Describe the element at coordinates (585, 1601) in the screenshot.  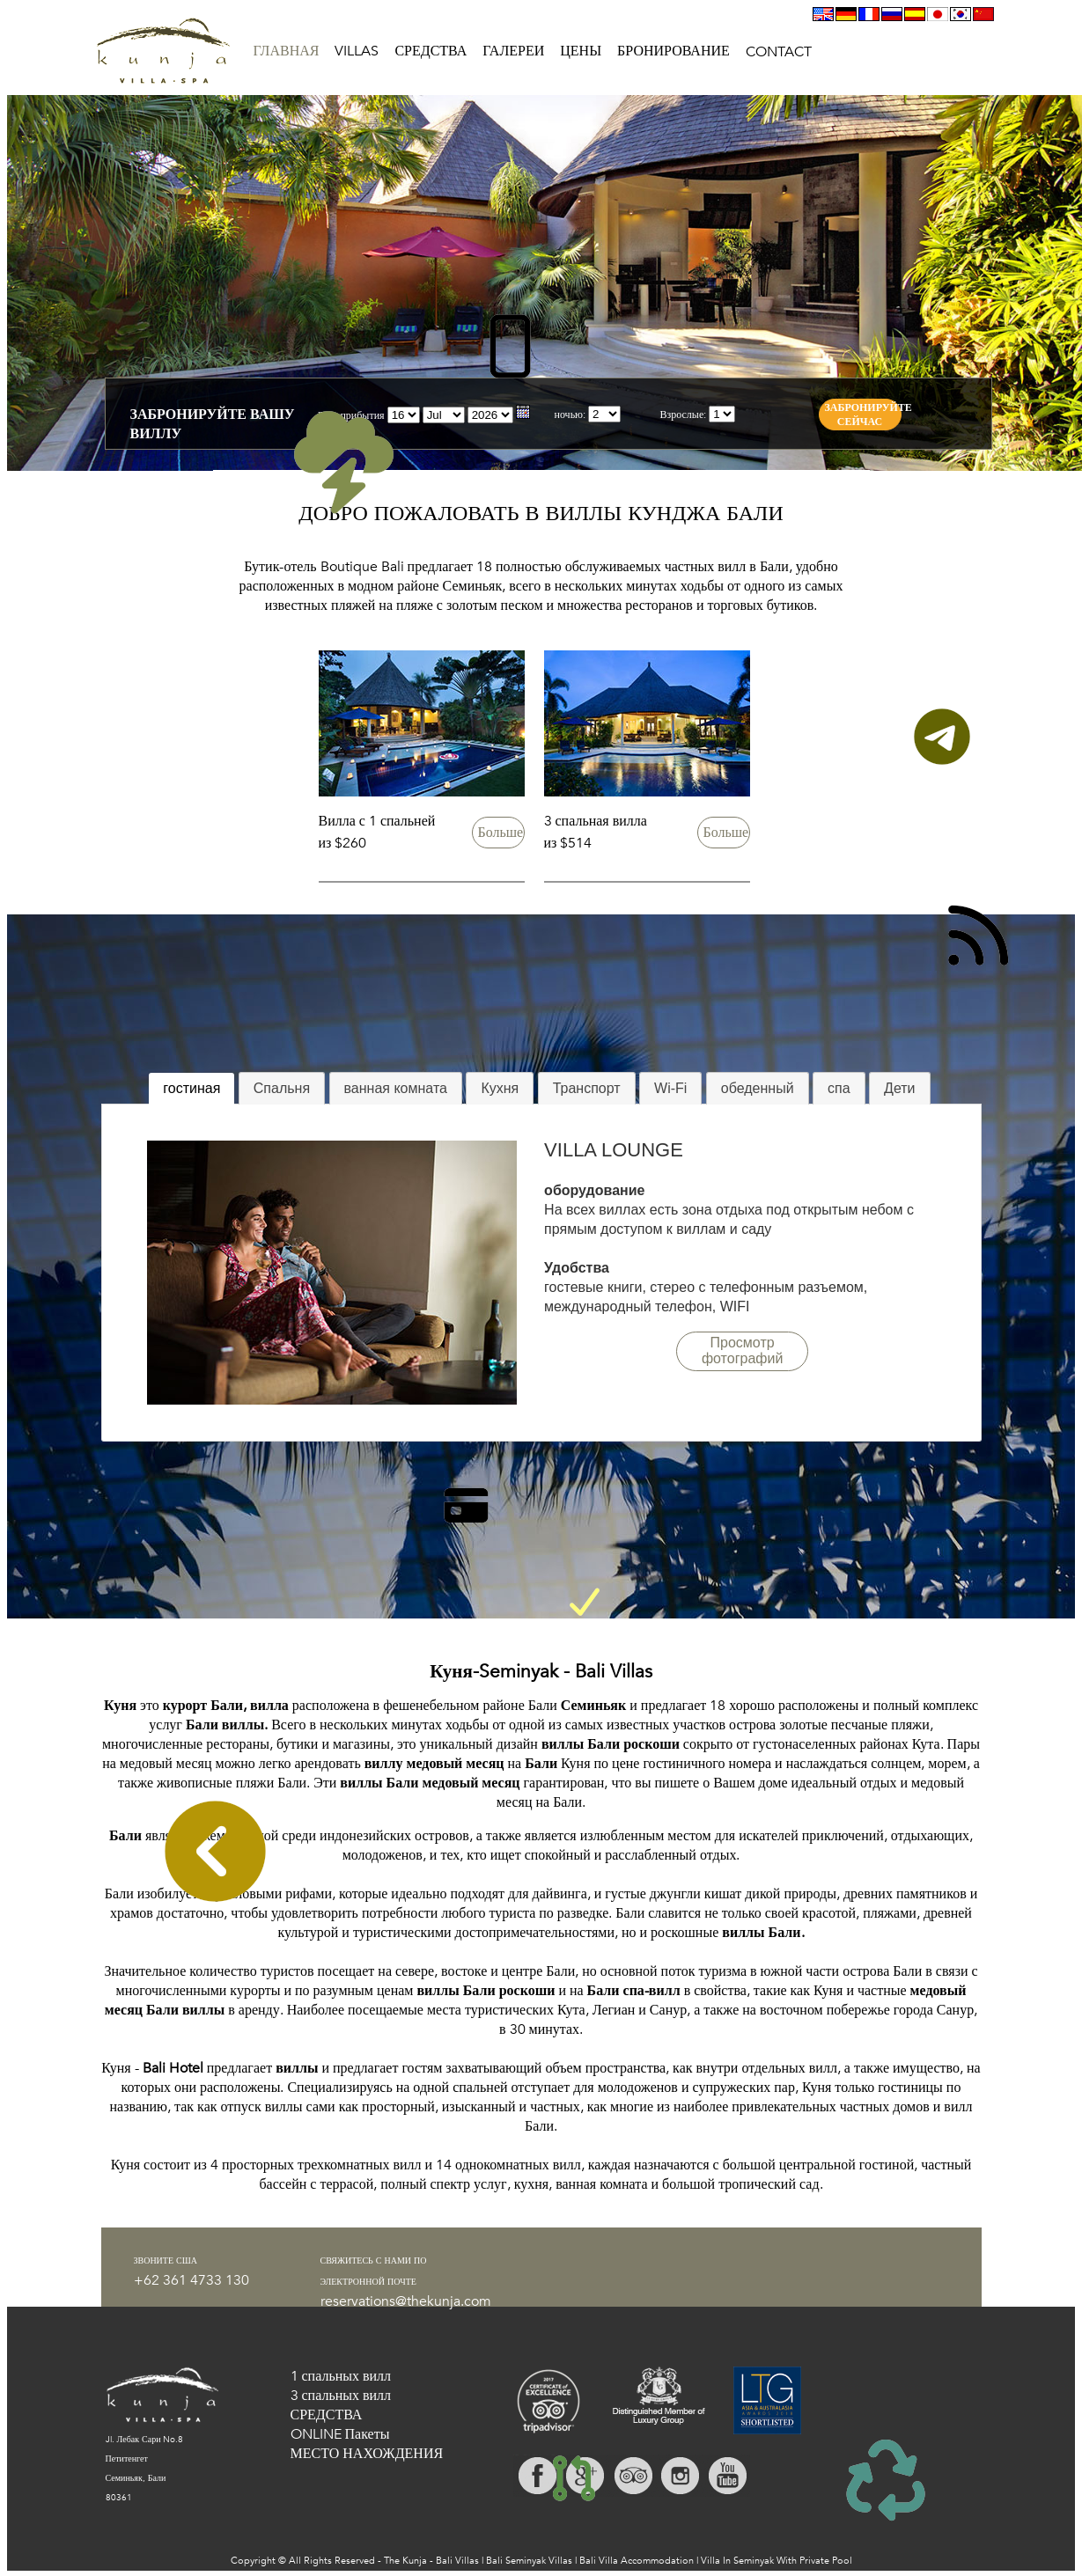
I see `confirms a completed action or task` at that location.